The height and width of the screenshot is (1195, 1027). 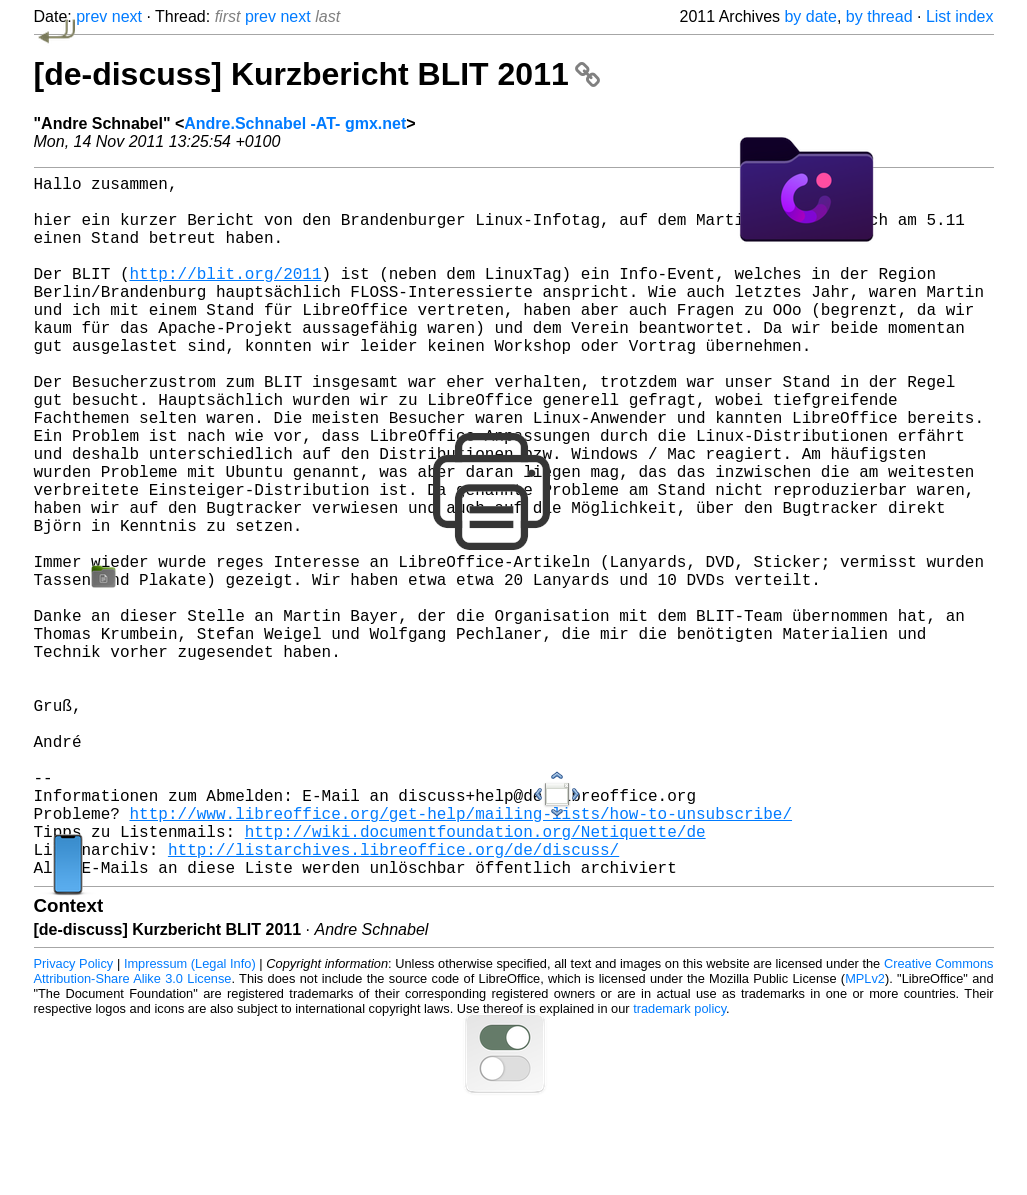 I want to click on open your documents folder, so click(x=103, y=576).